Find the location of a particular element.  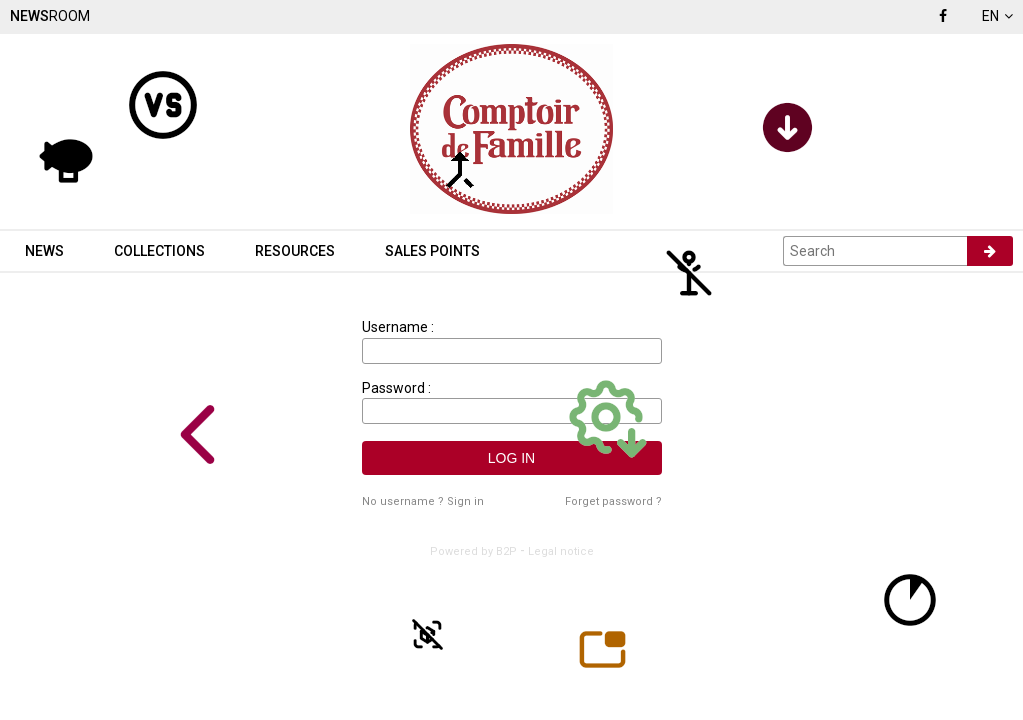

disable wardrobe or clothing display feature is located at coordinates (689, 273).